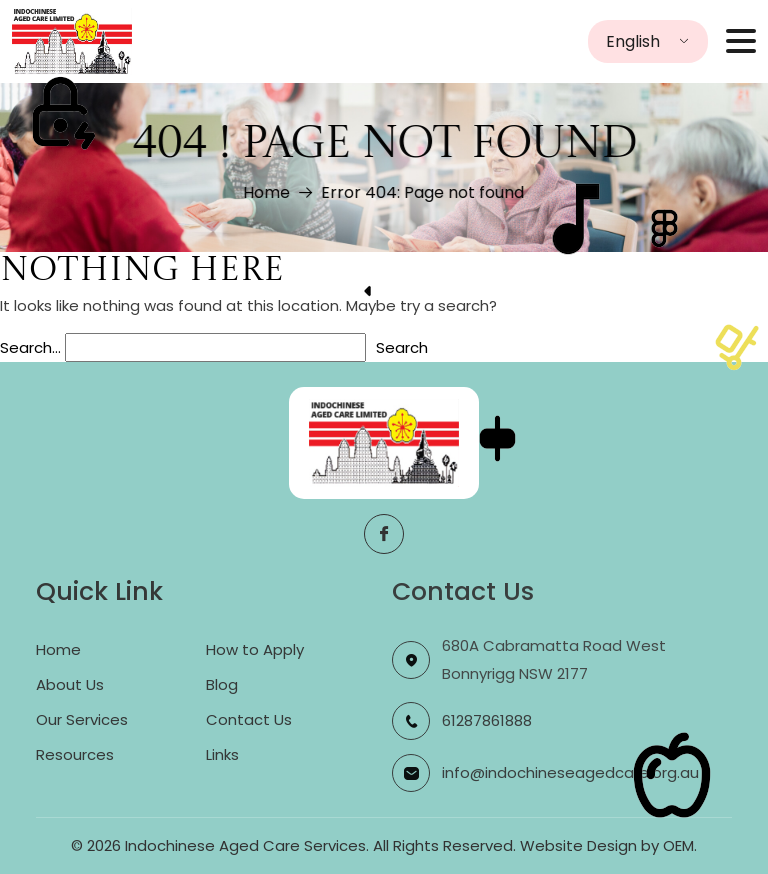  I want to click on view your shopping cart, so click(736, 345).